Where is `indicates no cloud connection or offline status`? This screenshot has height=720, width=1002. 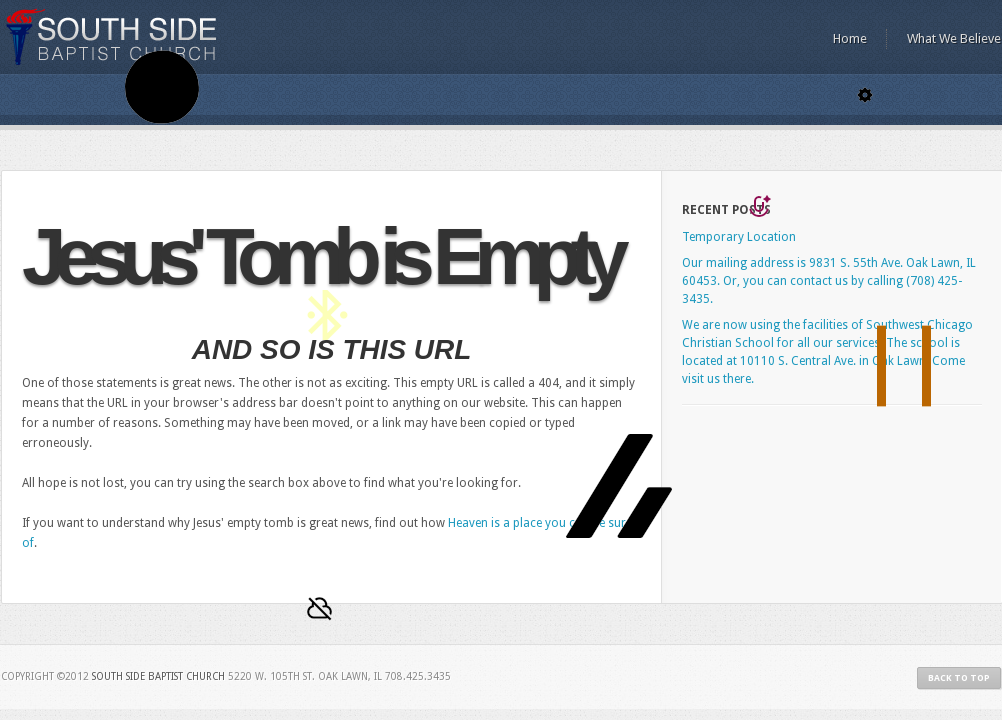
indicates no cloud connection or offline status is located at coordinates (319, 608).